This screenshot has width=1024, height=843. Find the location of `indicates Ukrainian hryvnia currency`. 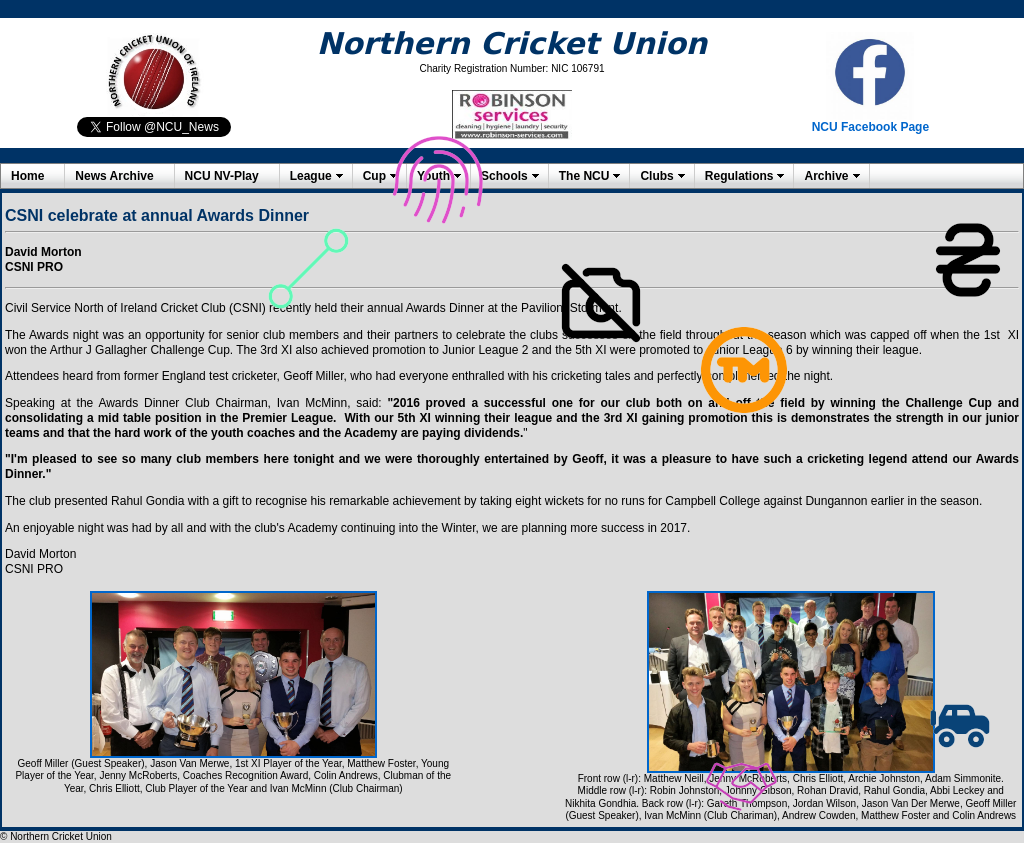

indicates Ukrainian hryvnia currency is located at coordinates (968, 260).